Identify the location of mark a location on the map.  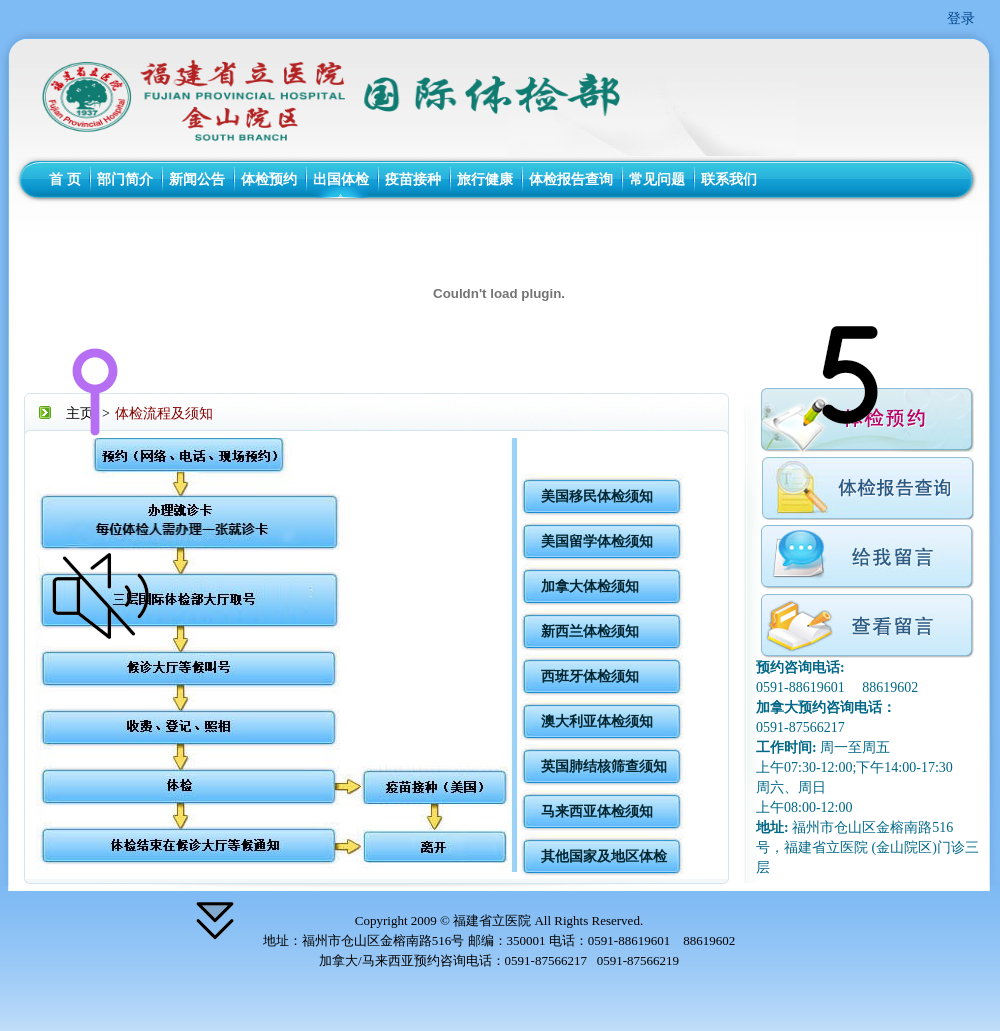
(95, 392).